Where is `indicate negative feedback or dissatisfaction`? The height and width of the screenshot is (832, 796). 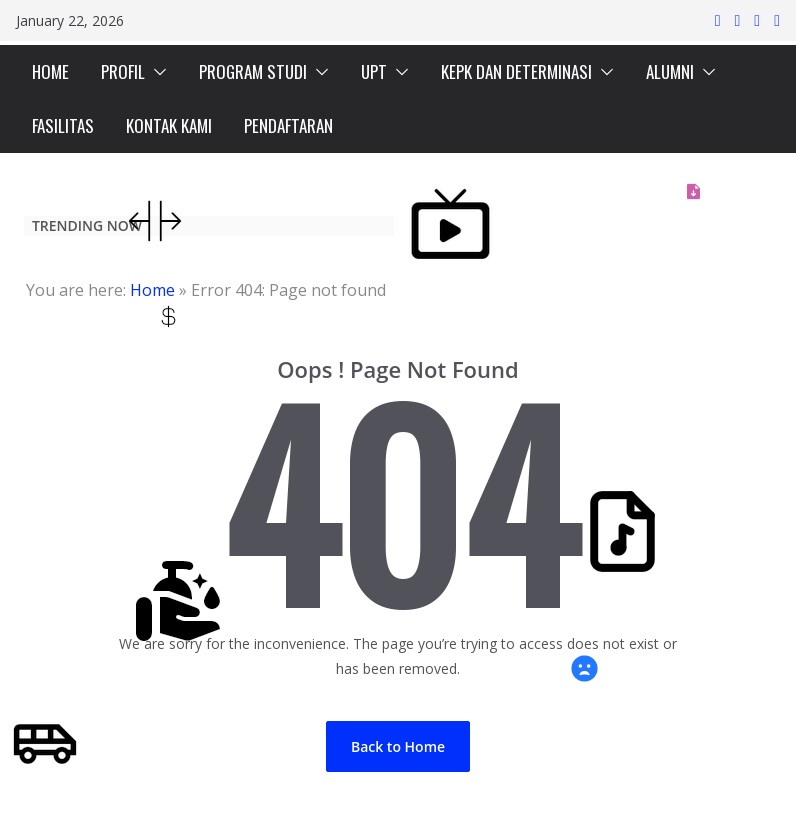
indicate negative feedback or dissatisfaction is located at coordinates (584, 668).